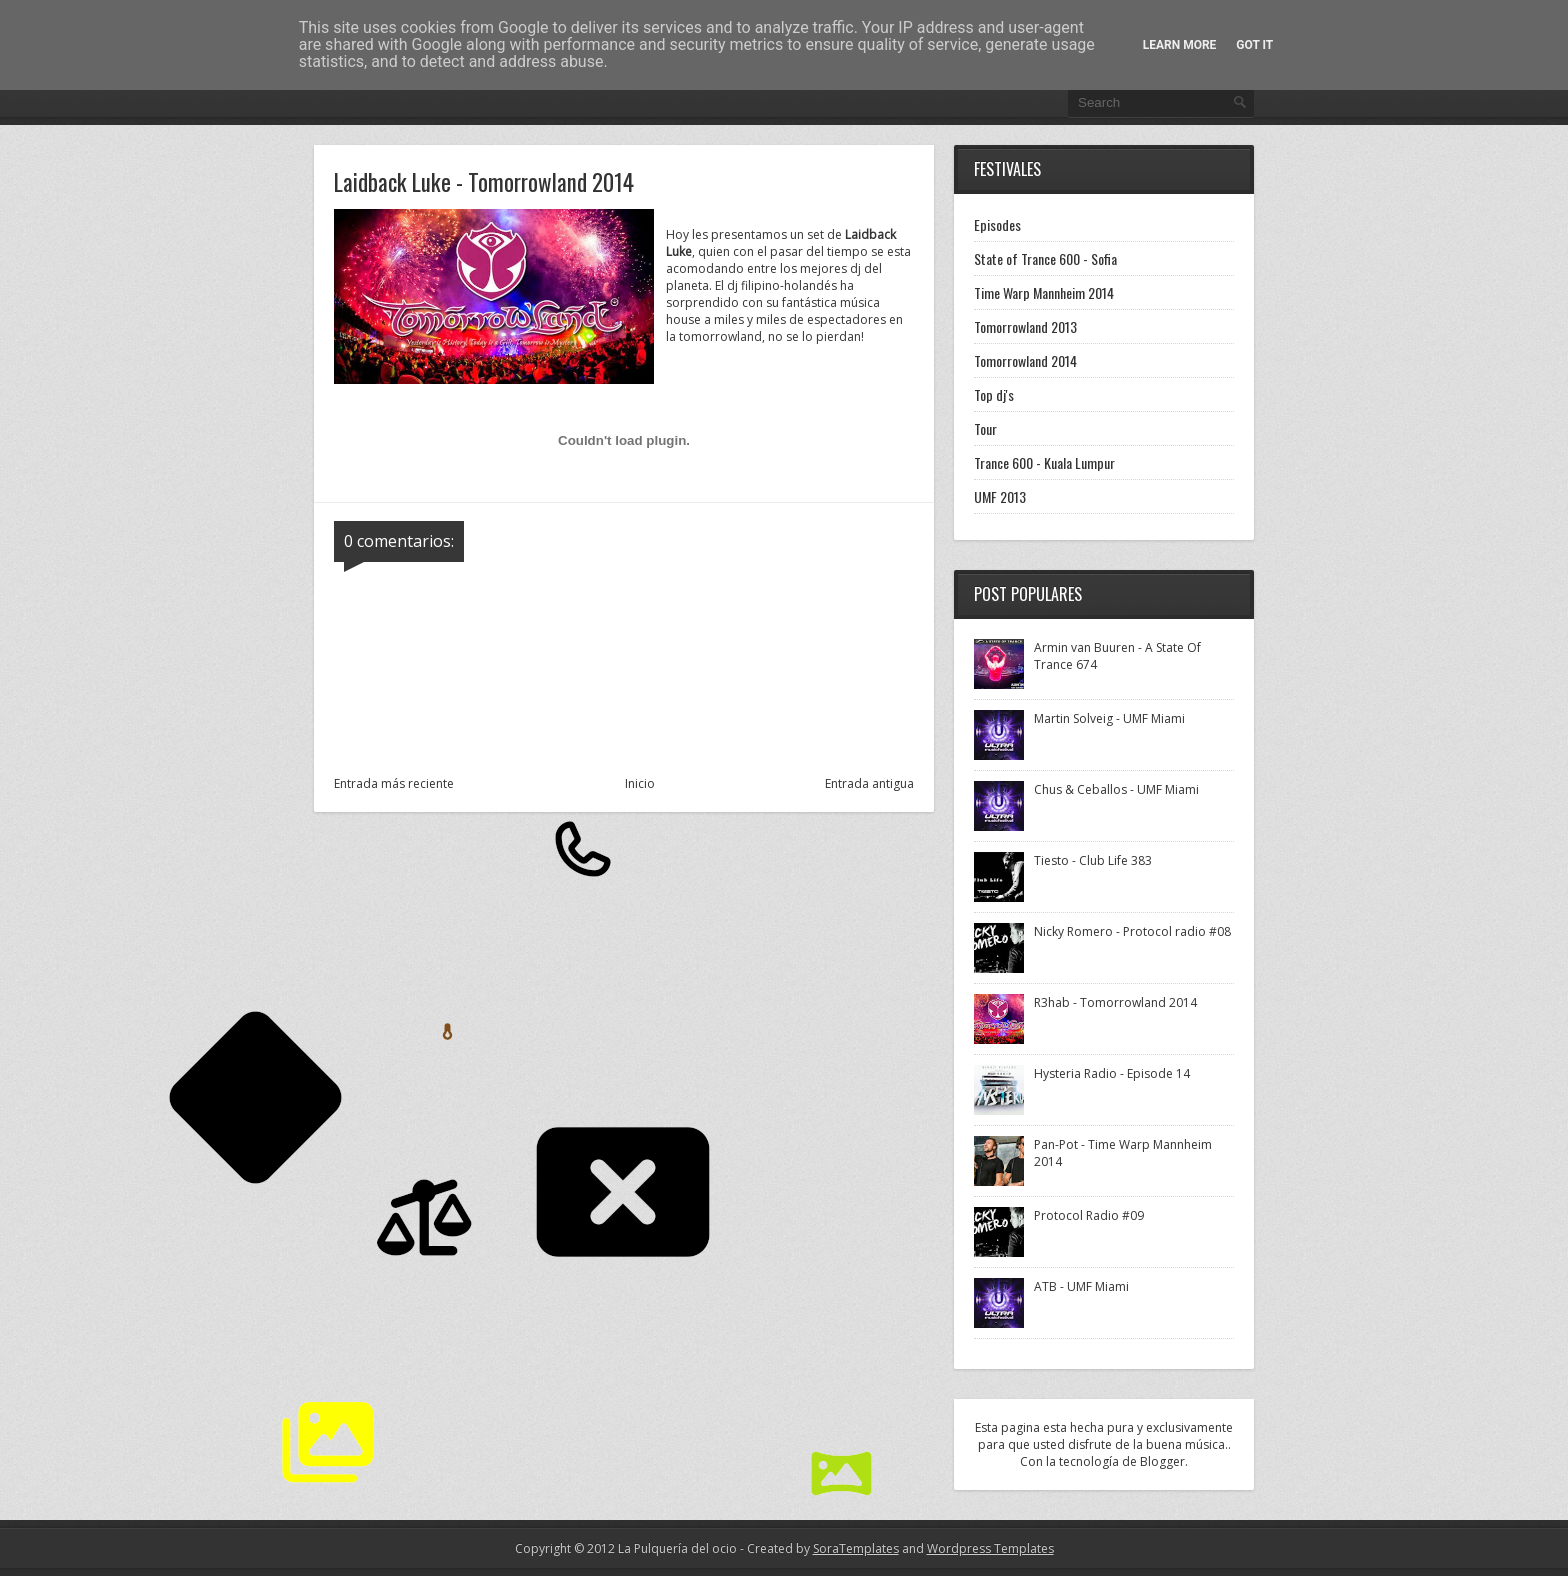 This screenshot has width=1568, height=1576. What do you see at coordinates (582, 850) in the screenshot?
I see `make a phone call` at bounding box center [582, 850].